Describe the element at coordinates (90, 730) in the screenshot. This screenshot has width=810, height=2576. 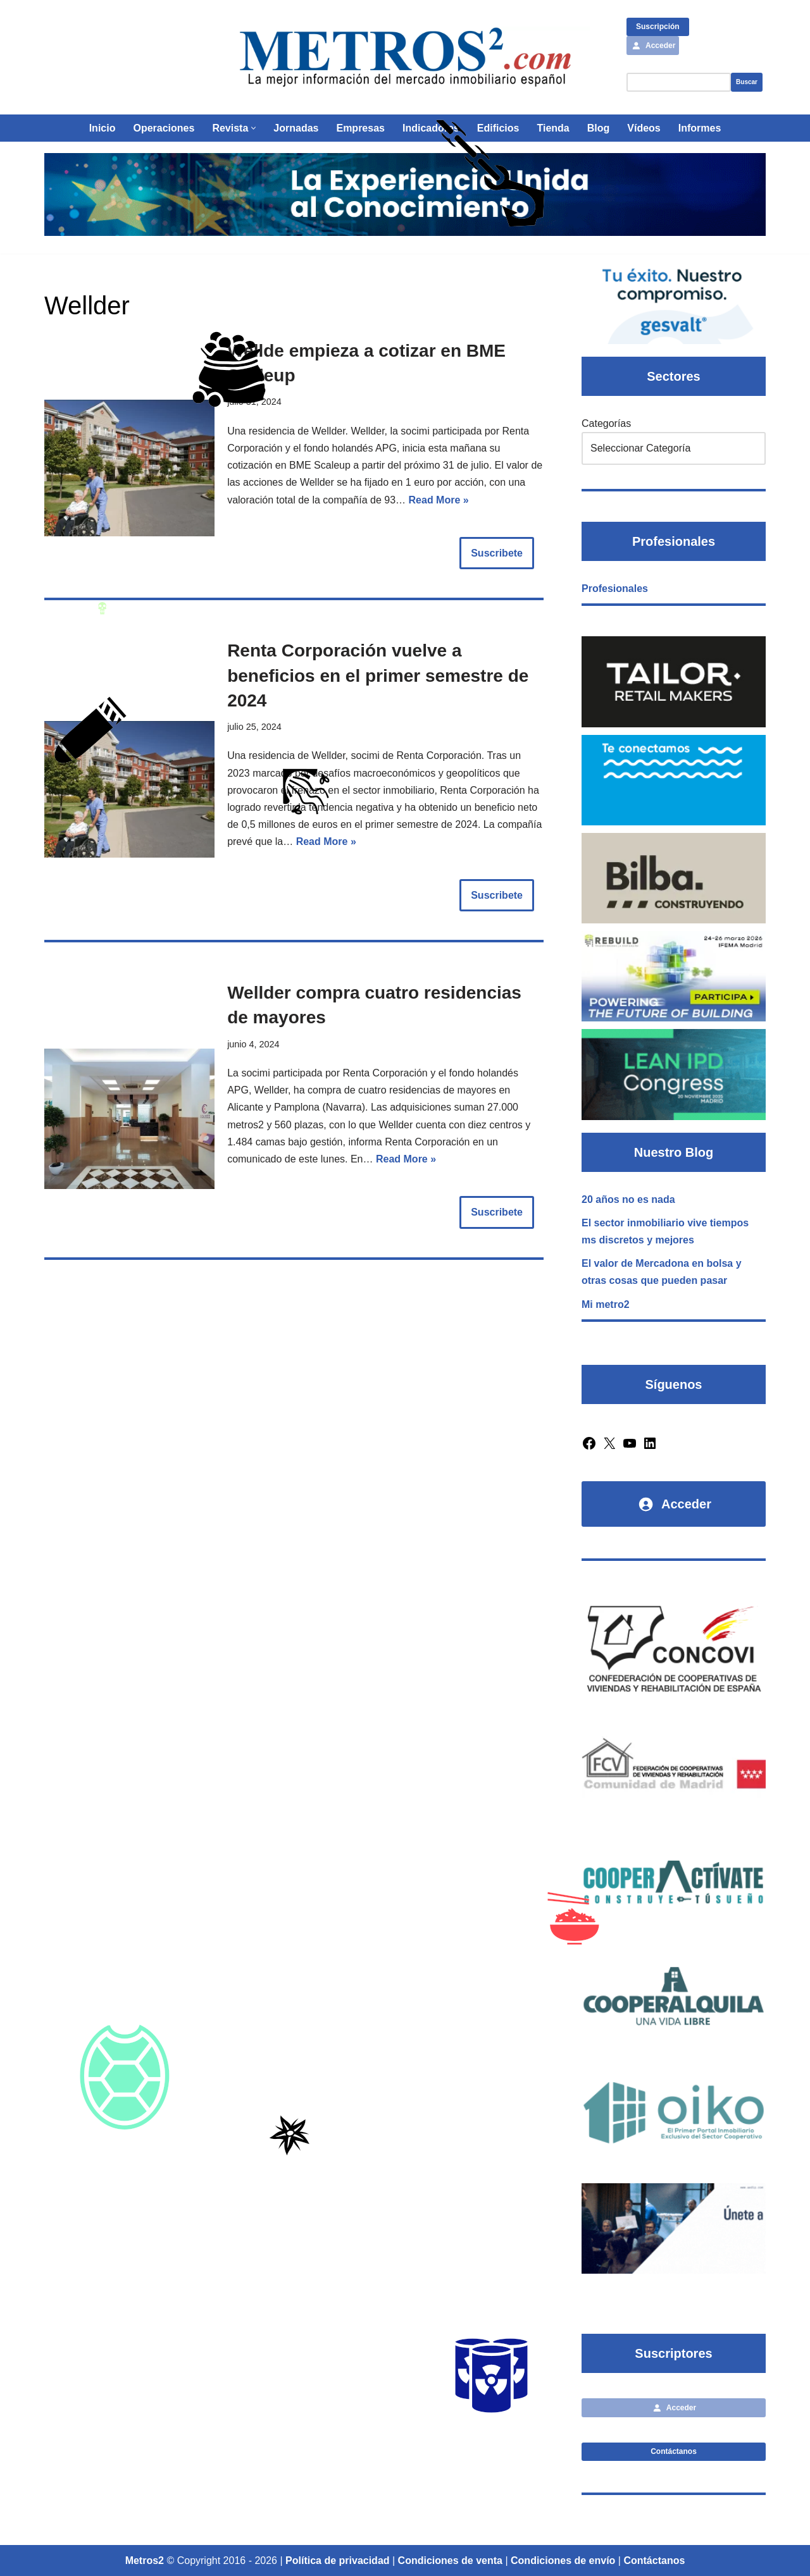
I see `ammunition or weaponry item in a game inventory` at that location.